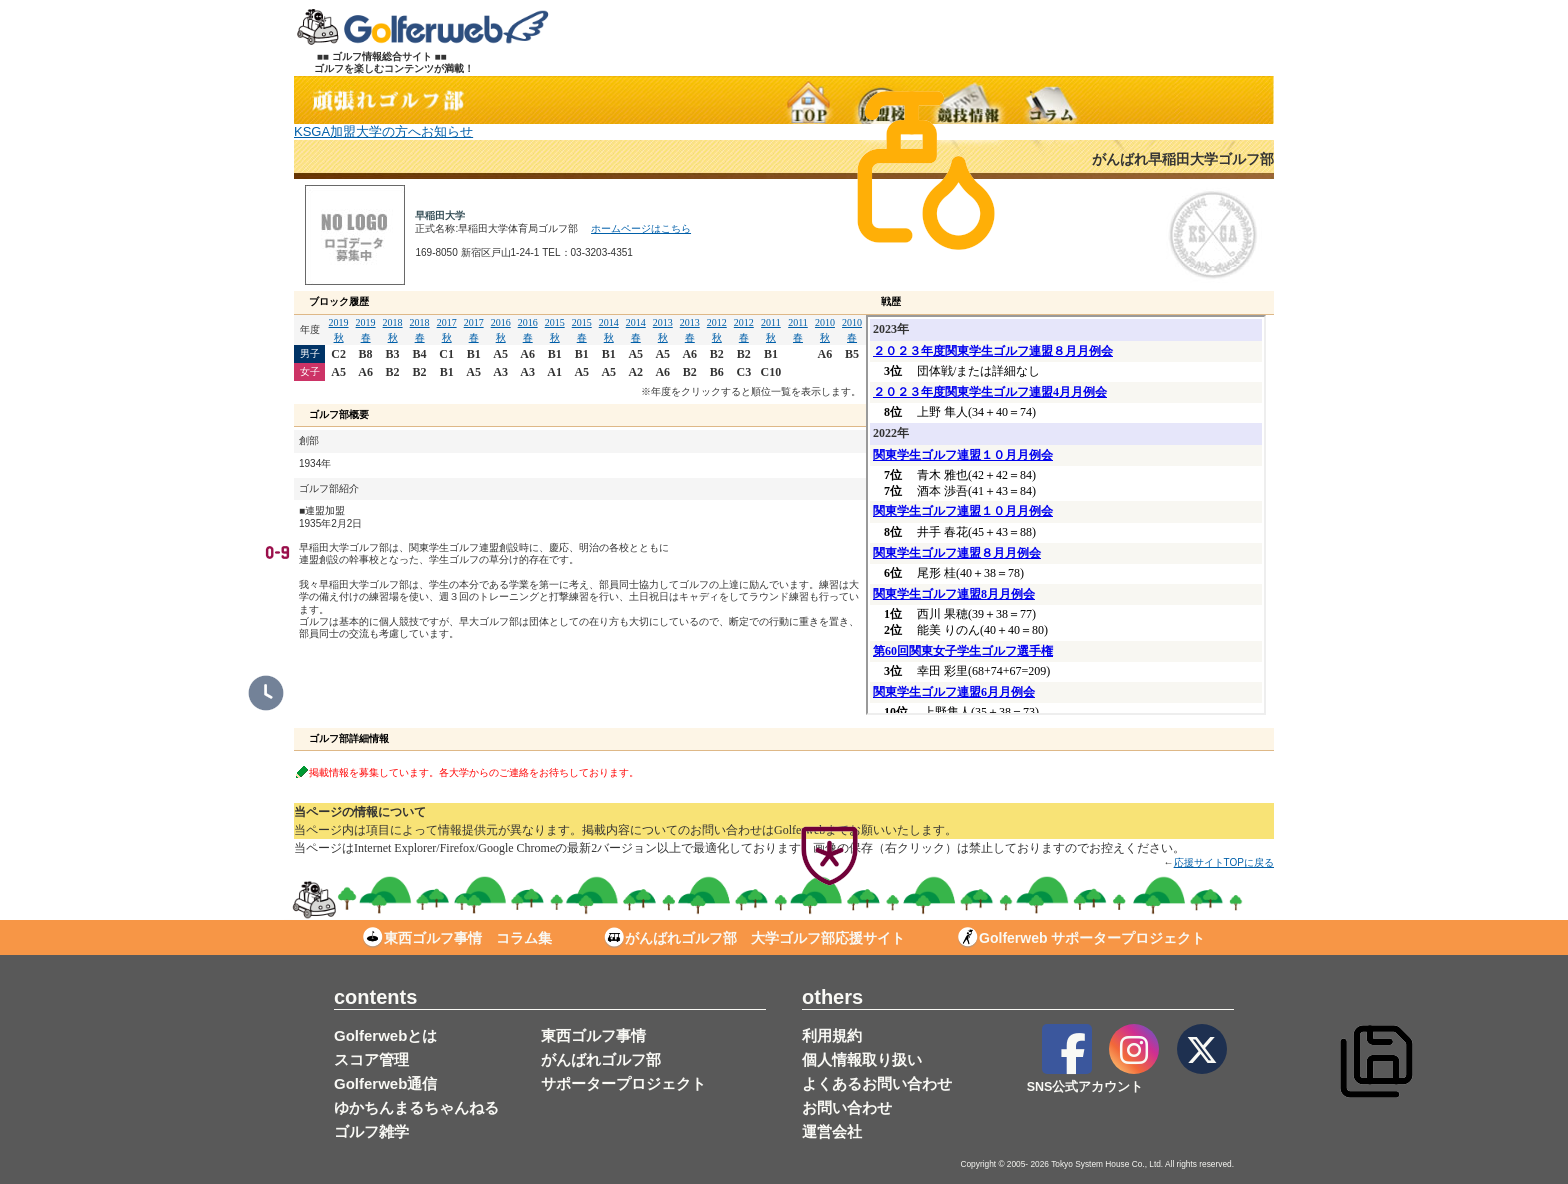 This screenshot has width=1568, height=1184. What do you see at coordinates (1376, 1061) in the screenshot?
I see `save all open files at once` at bounding box center [1376, 1061].